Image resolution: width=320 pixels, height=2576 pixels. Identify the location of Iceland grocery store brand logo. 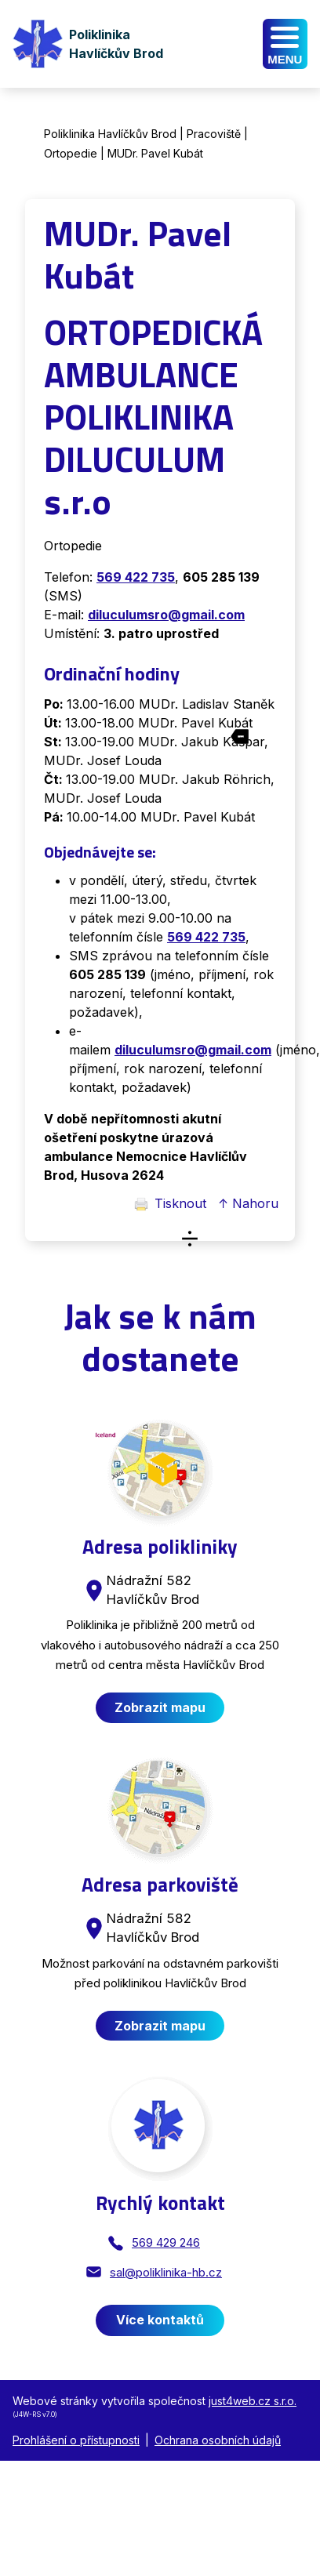
(105, 1435).